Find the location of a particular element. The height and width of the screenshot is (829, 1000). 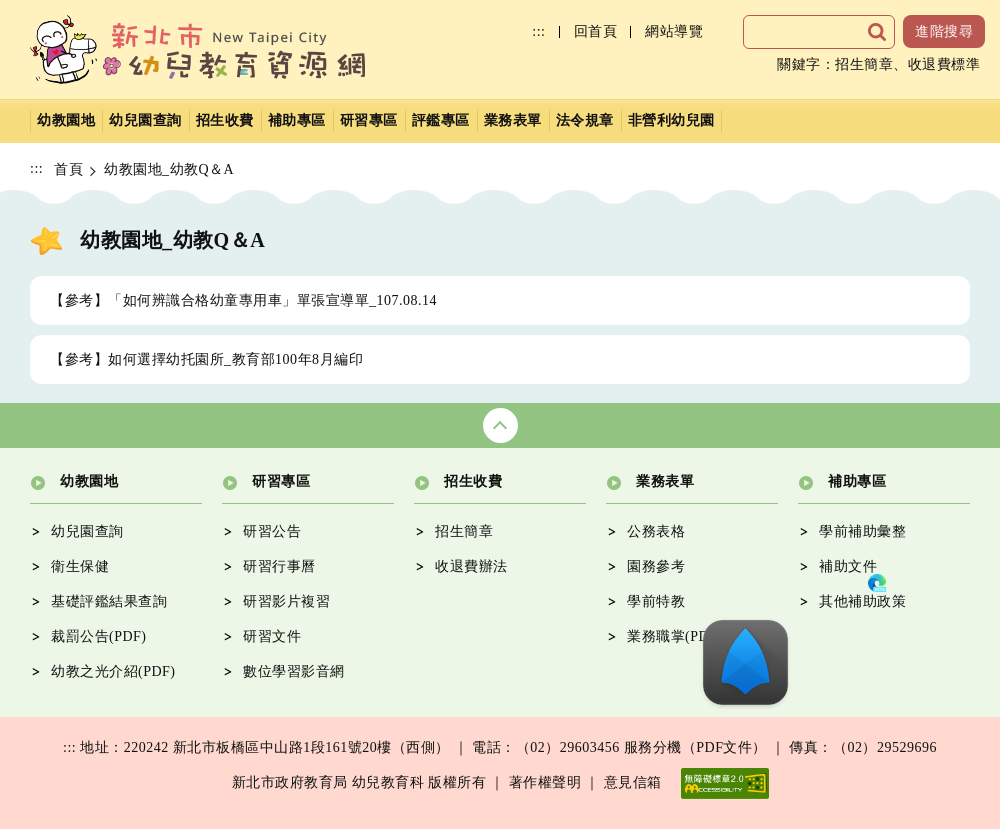

open synfig animation studio is located at coordinates (745, 662).